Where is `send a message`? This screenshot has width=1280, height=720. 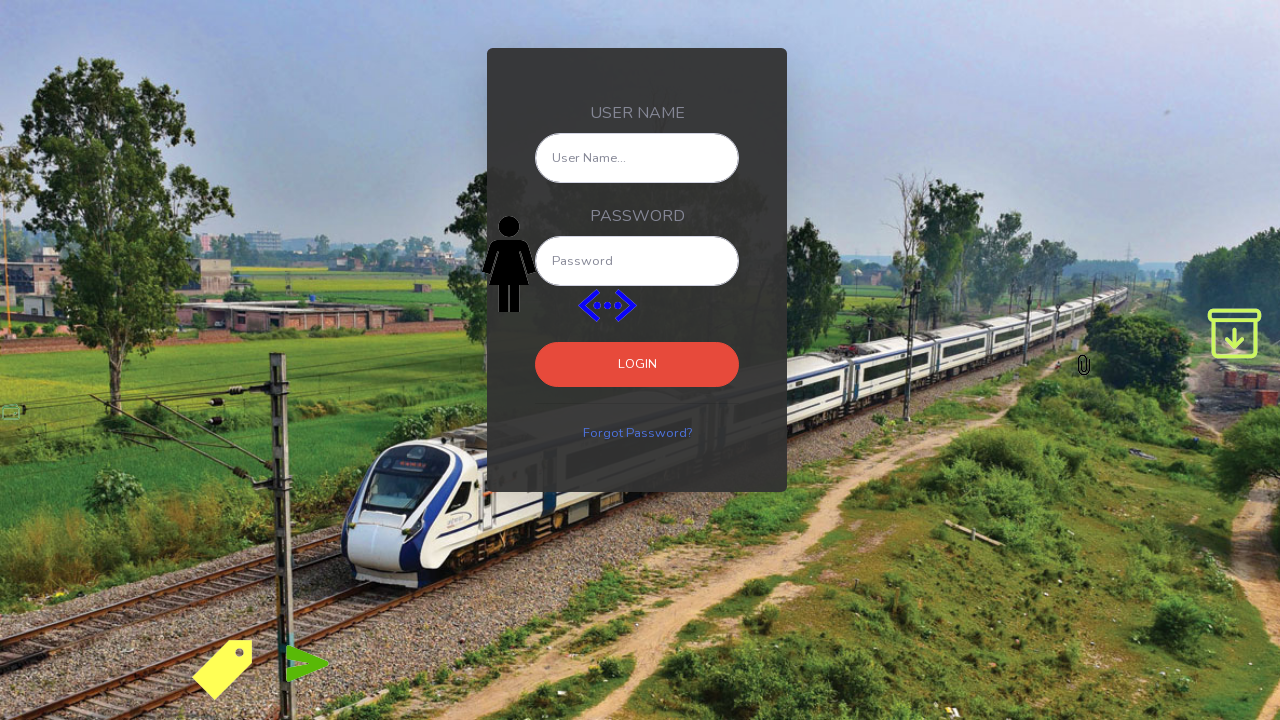 send a message is located at coordinates (307, 663).